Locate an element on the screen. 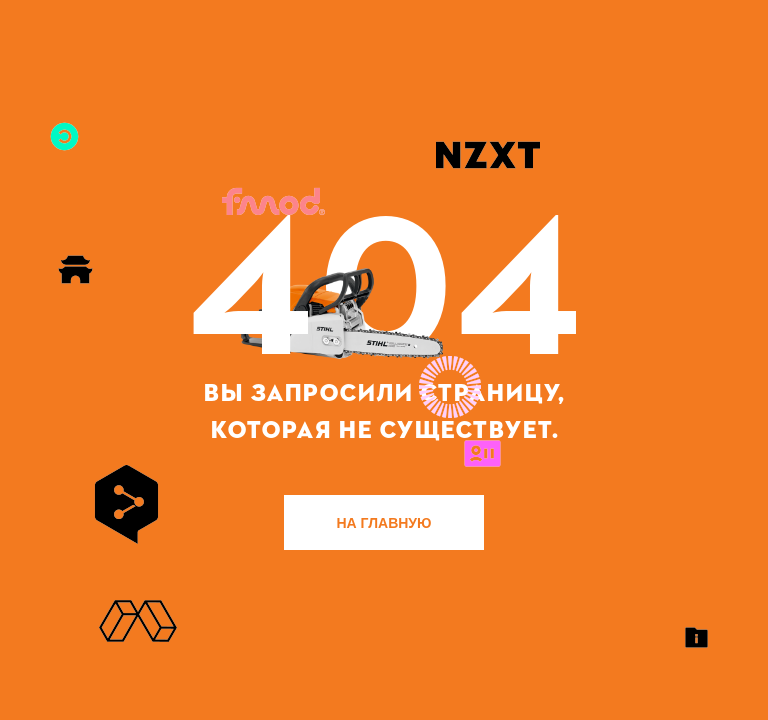  fmod audio middleware logo is located at coordinates (273, 201).